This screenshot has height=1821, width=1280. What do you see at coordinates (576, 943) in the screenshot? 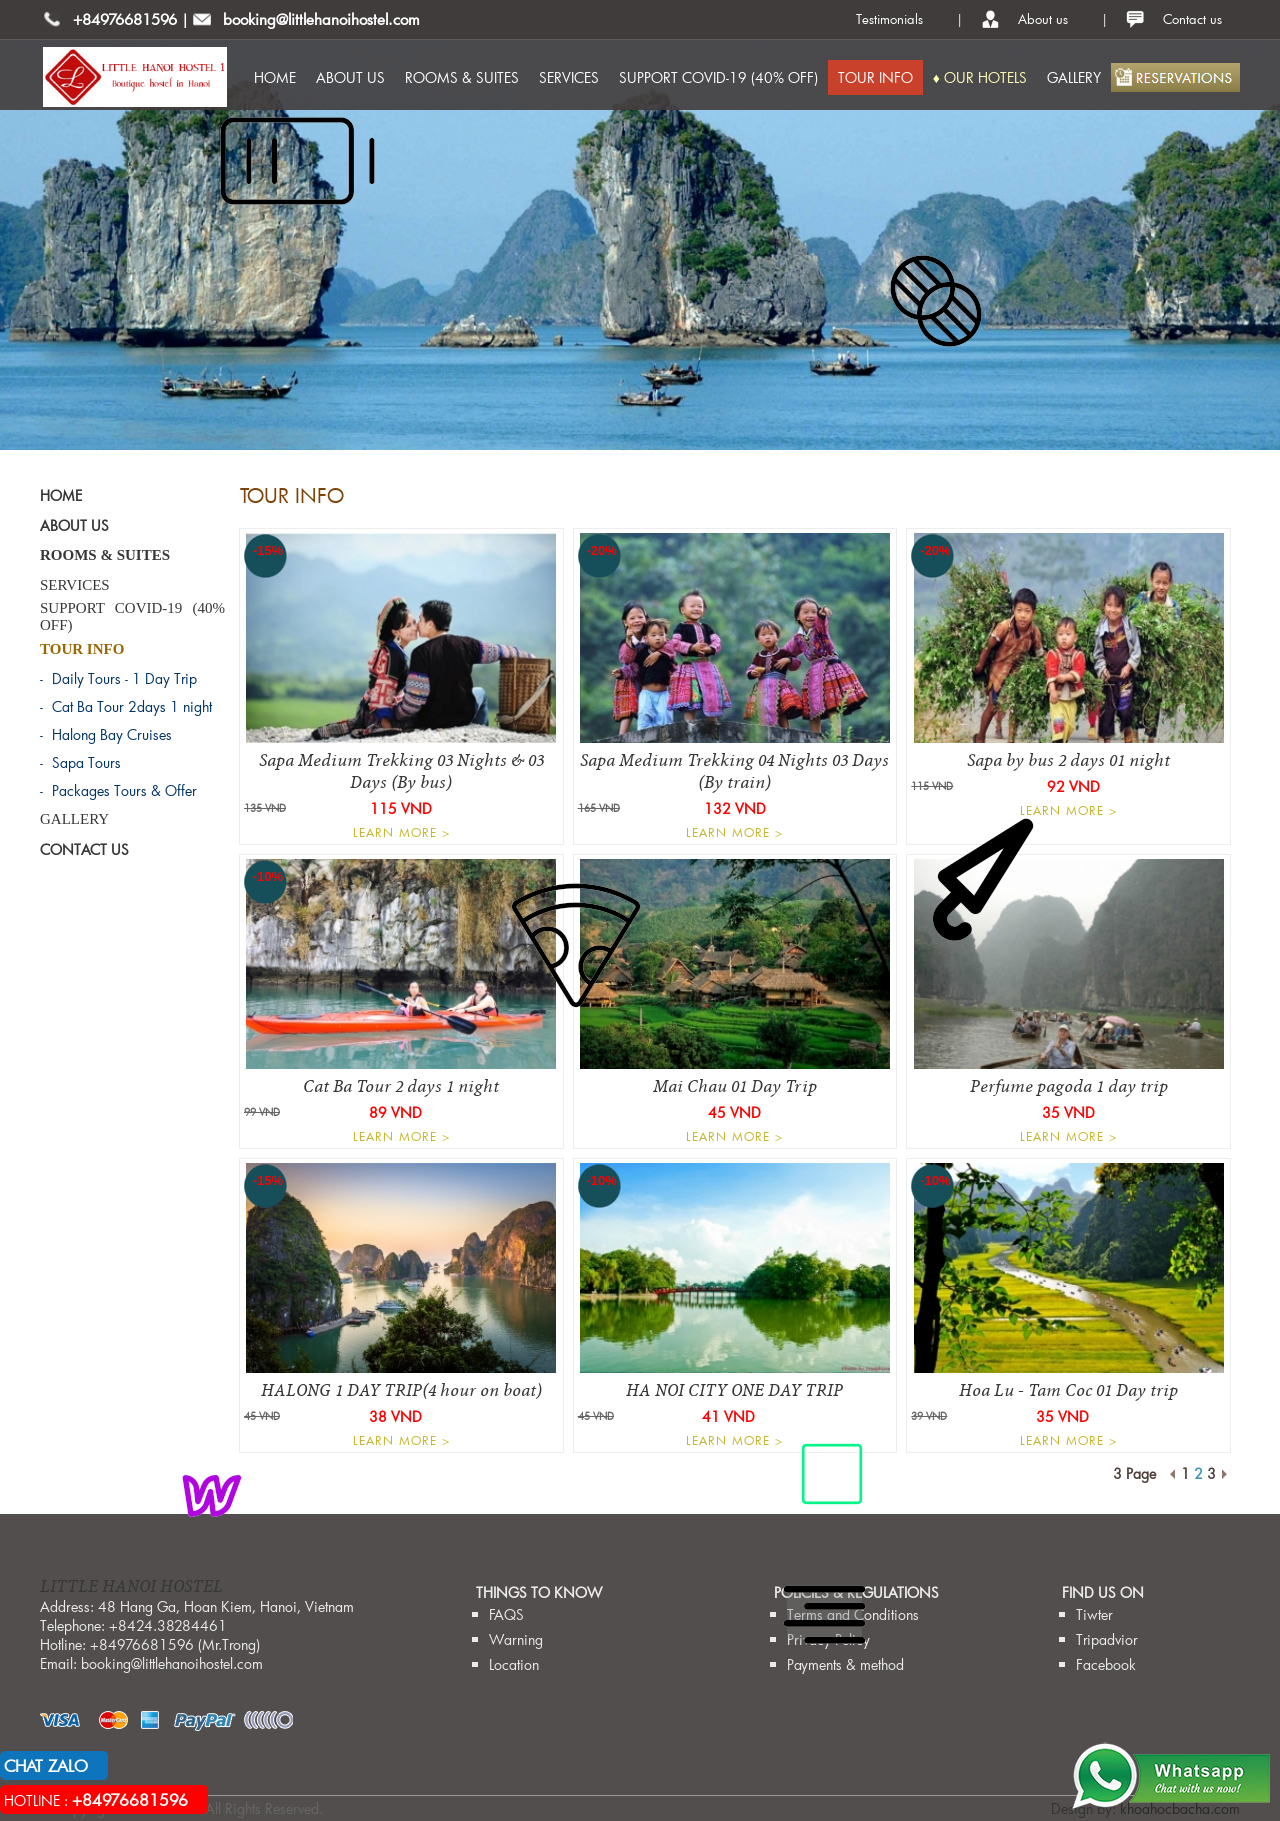
I see `browse food delivery options` at bounding box center [576, 943].